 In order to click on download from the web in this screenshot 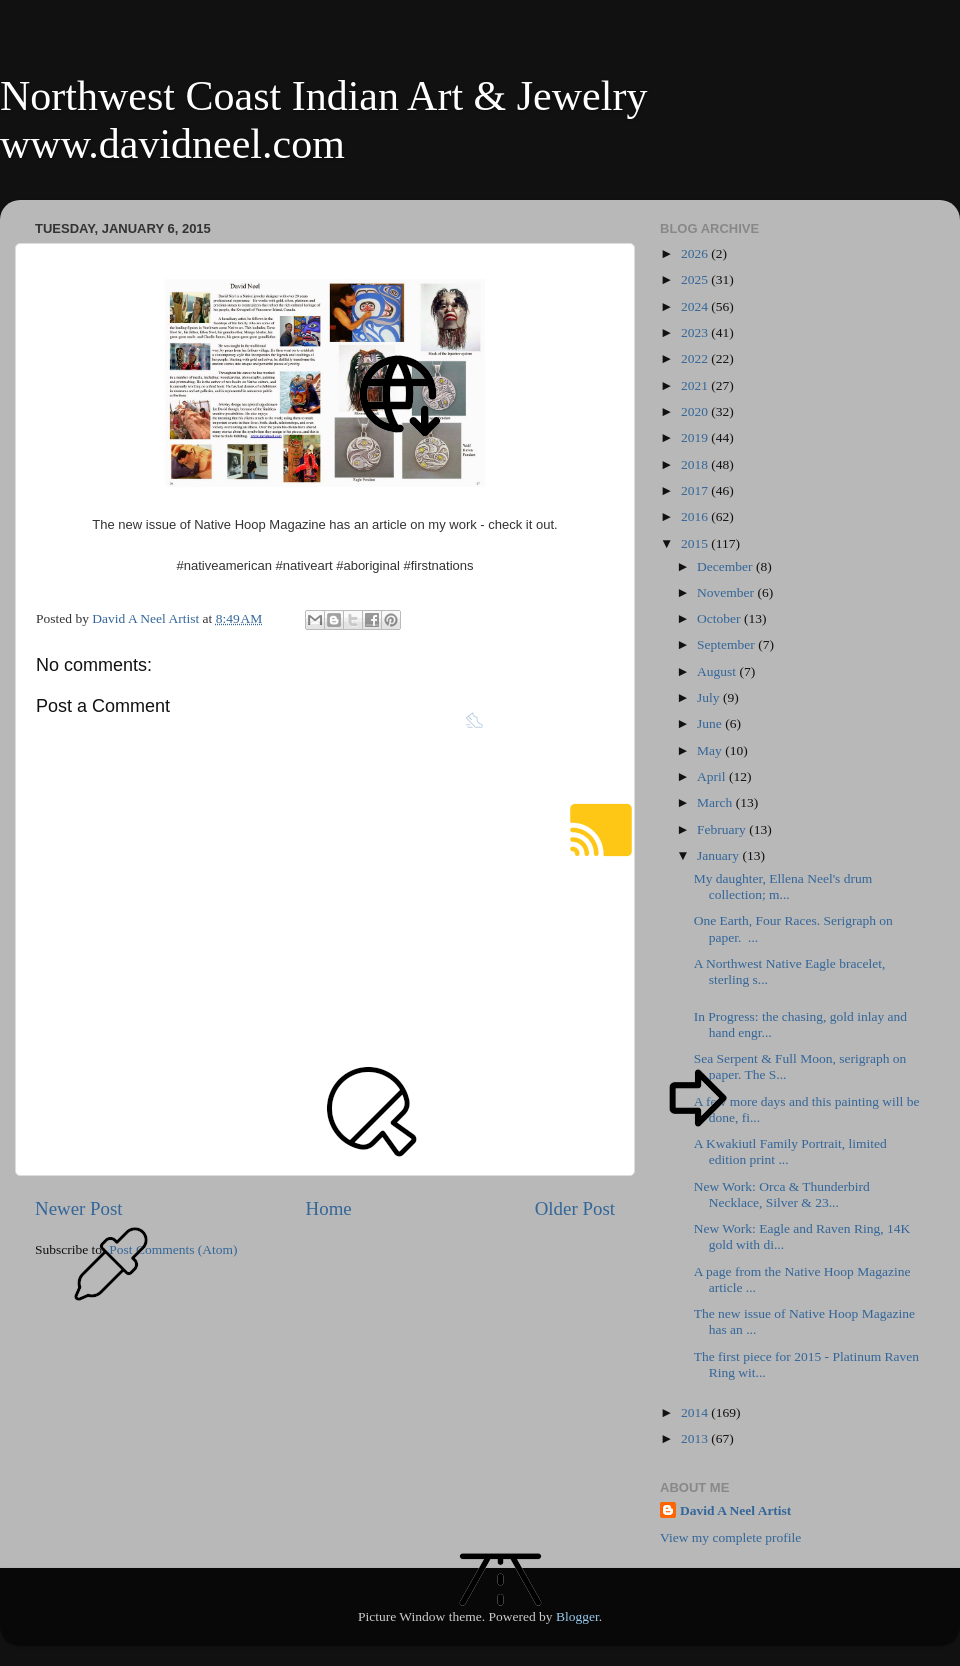, I will do `click(398, 394)`.